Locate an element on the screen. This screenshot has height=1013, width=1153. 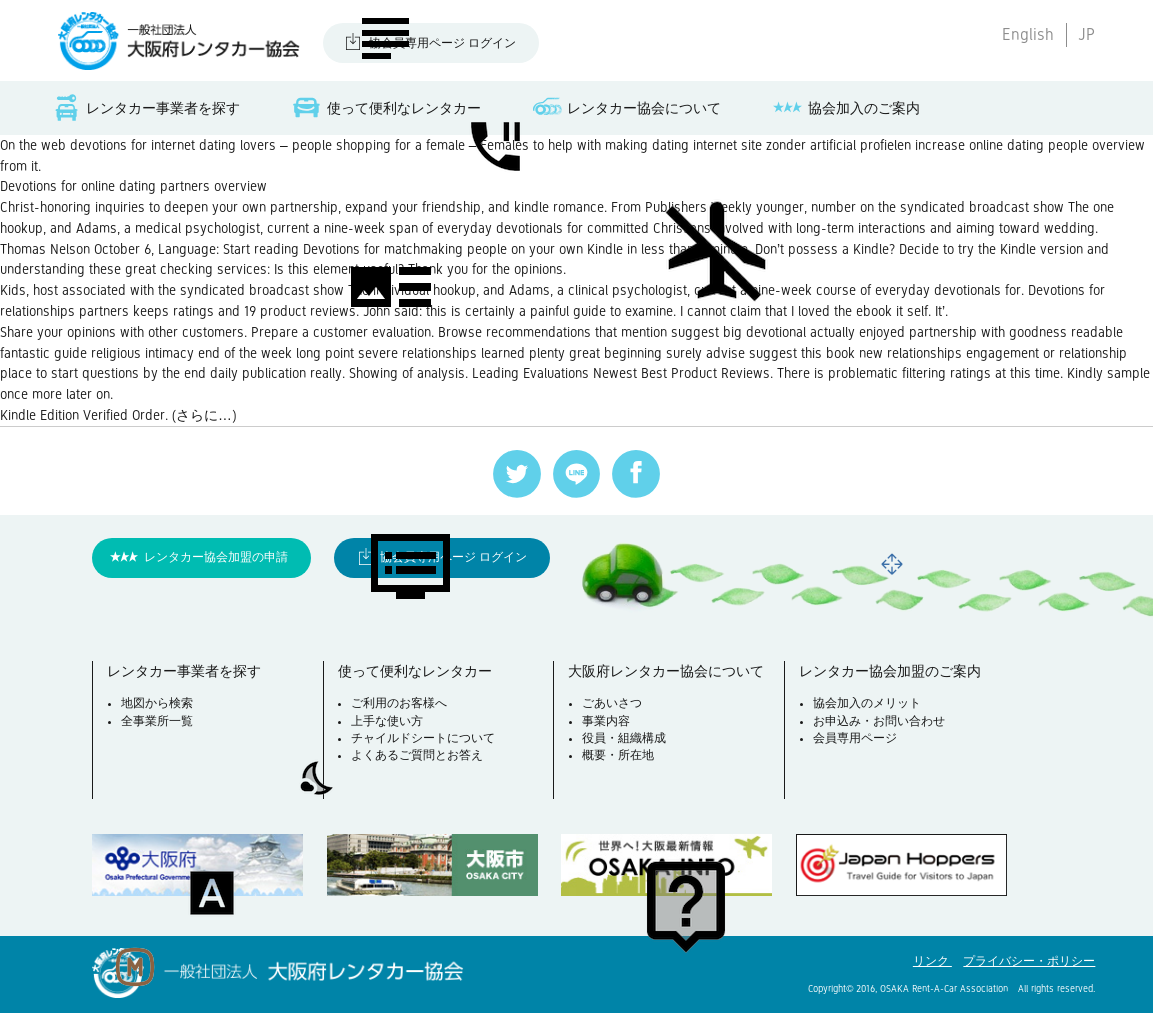
access DVR or recorded content is located at coordinates (410, 566).